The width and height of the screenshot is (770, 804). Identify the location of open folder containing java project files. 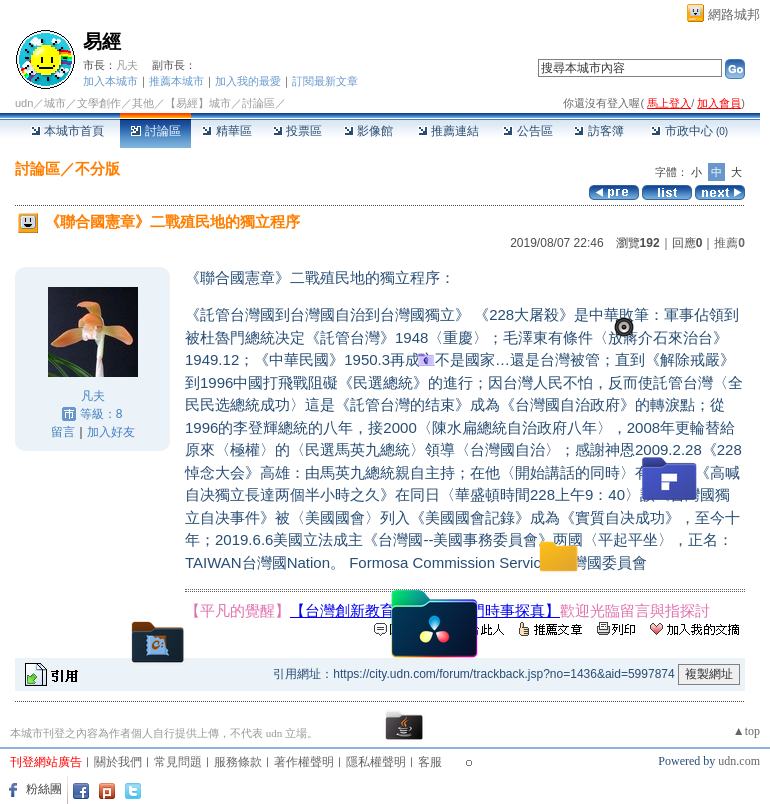
(404, 726).